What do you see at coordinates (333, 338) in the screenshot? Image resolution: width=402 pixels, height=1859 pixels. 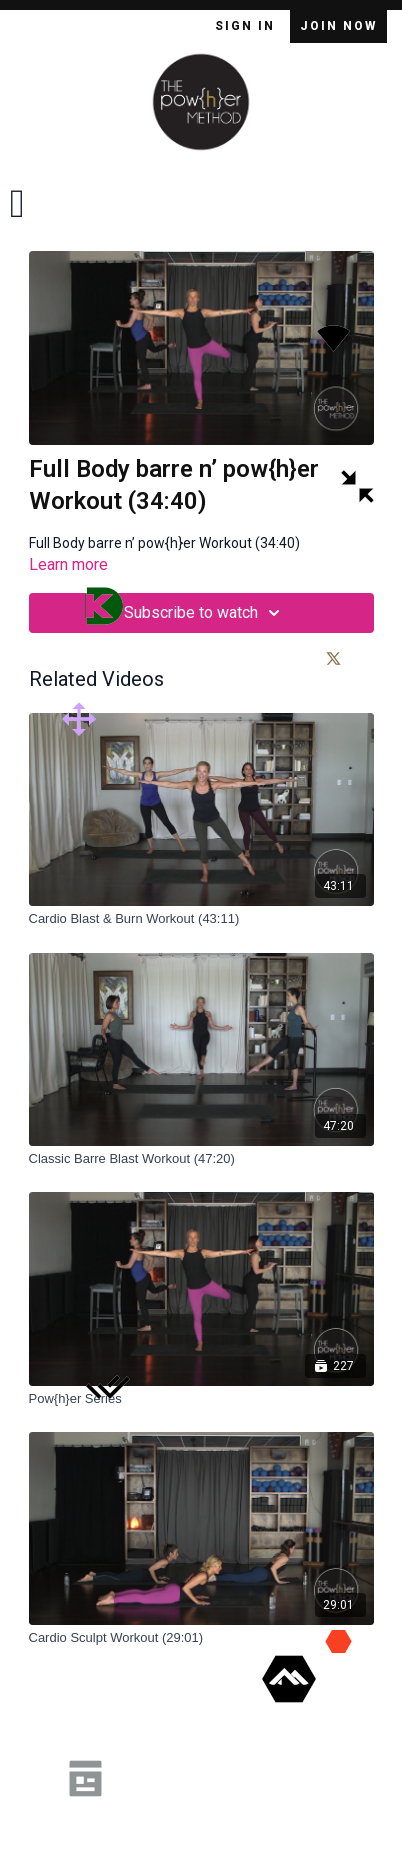 I see `indicates active wifi connection` at bounding box center [333, 338].